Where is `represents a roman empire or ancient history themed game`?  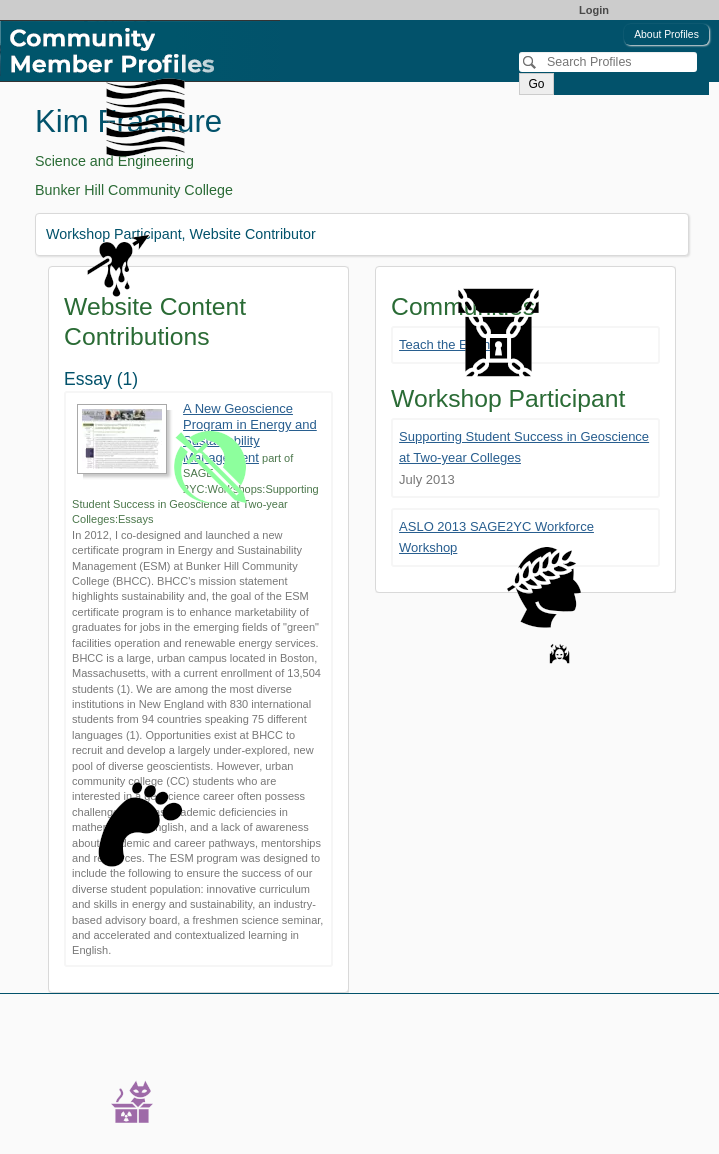 represents a roman empire or ancient history themed game is located at coordinates (545, 586).